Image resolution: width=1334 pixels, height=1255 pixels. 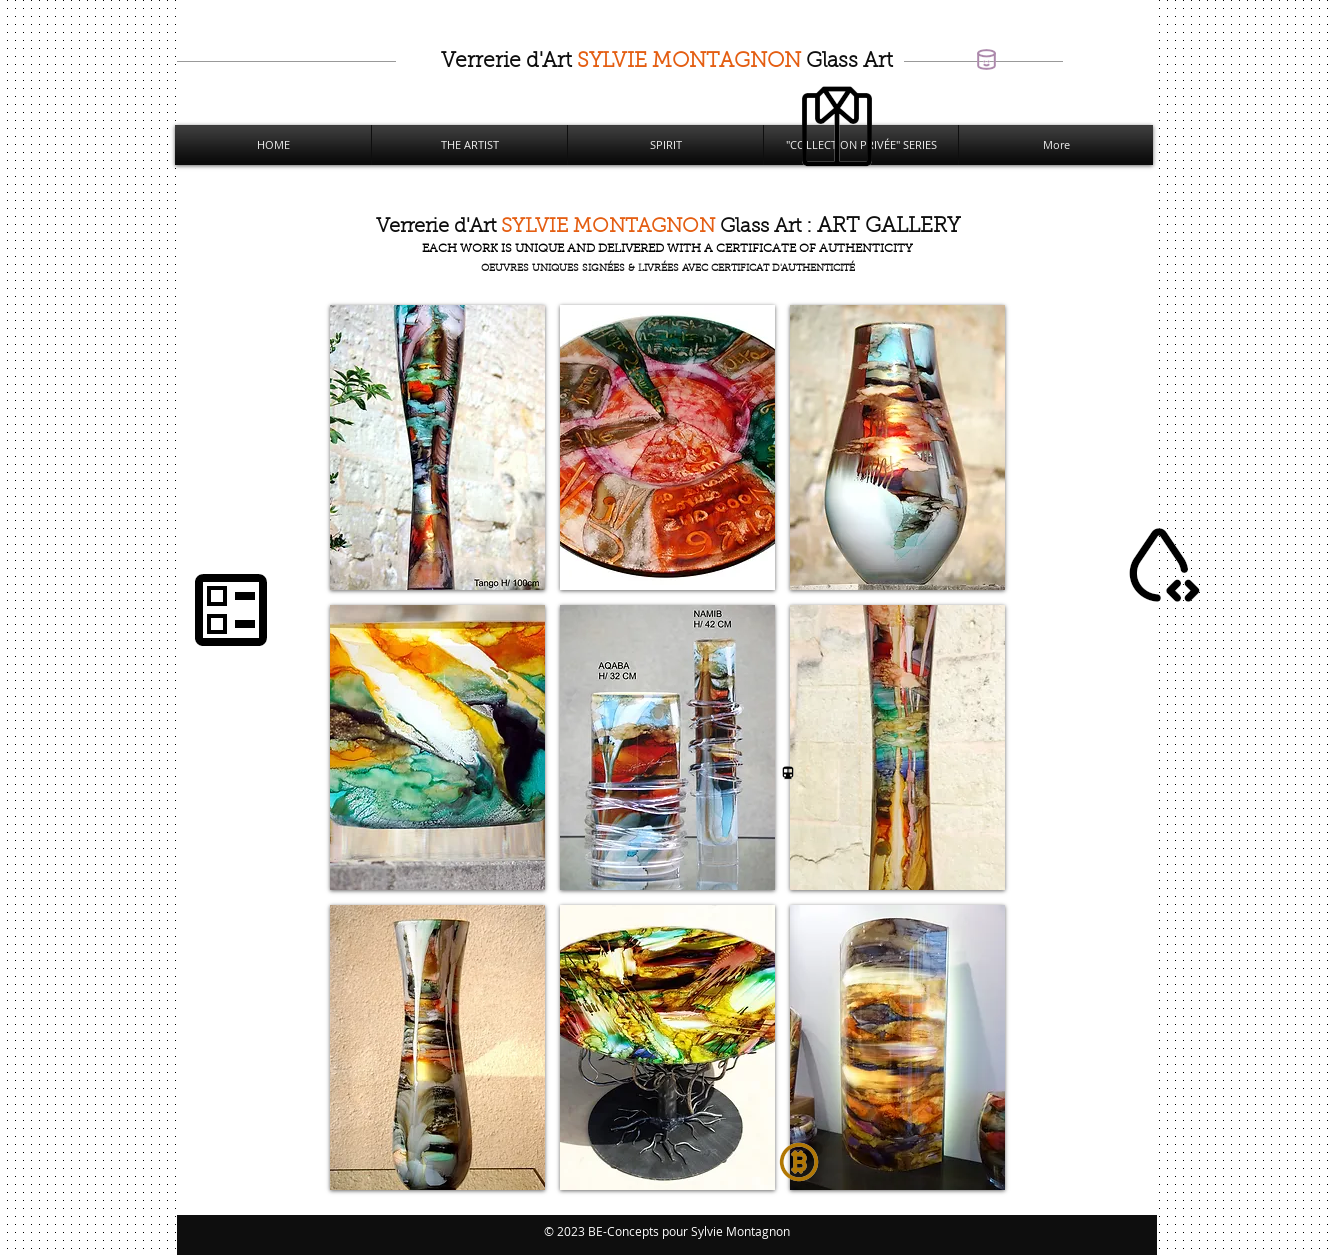 I want to click on access code-based liquid or fluid simulations, so click(x=1159, y=565).